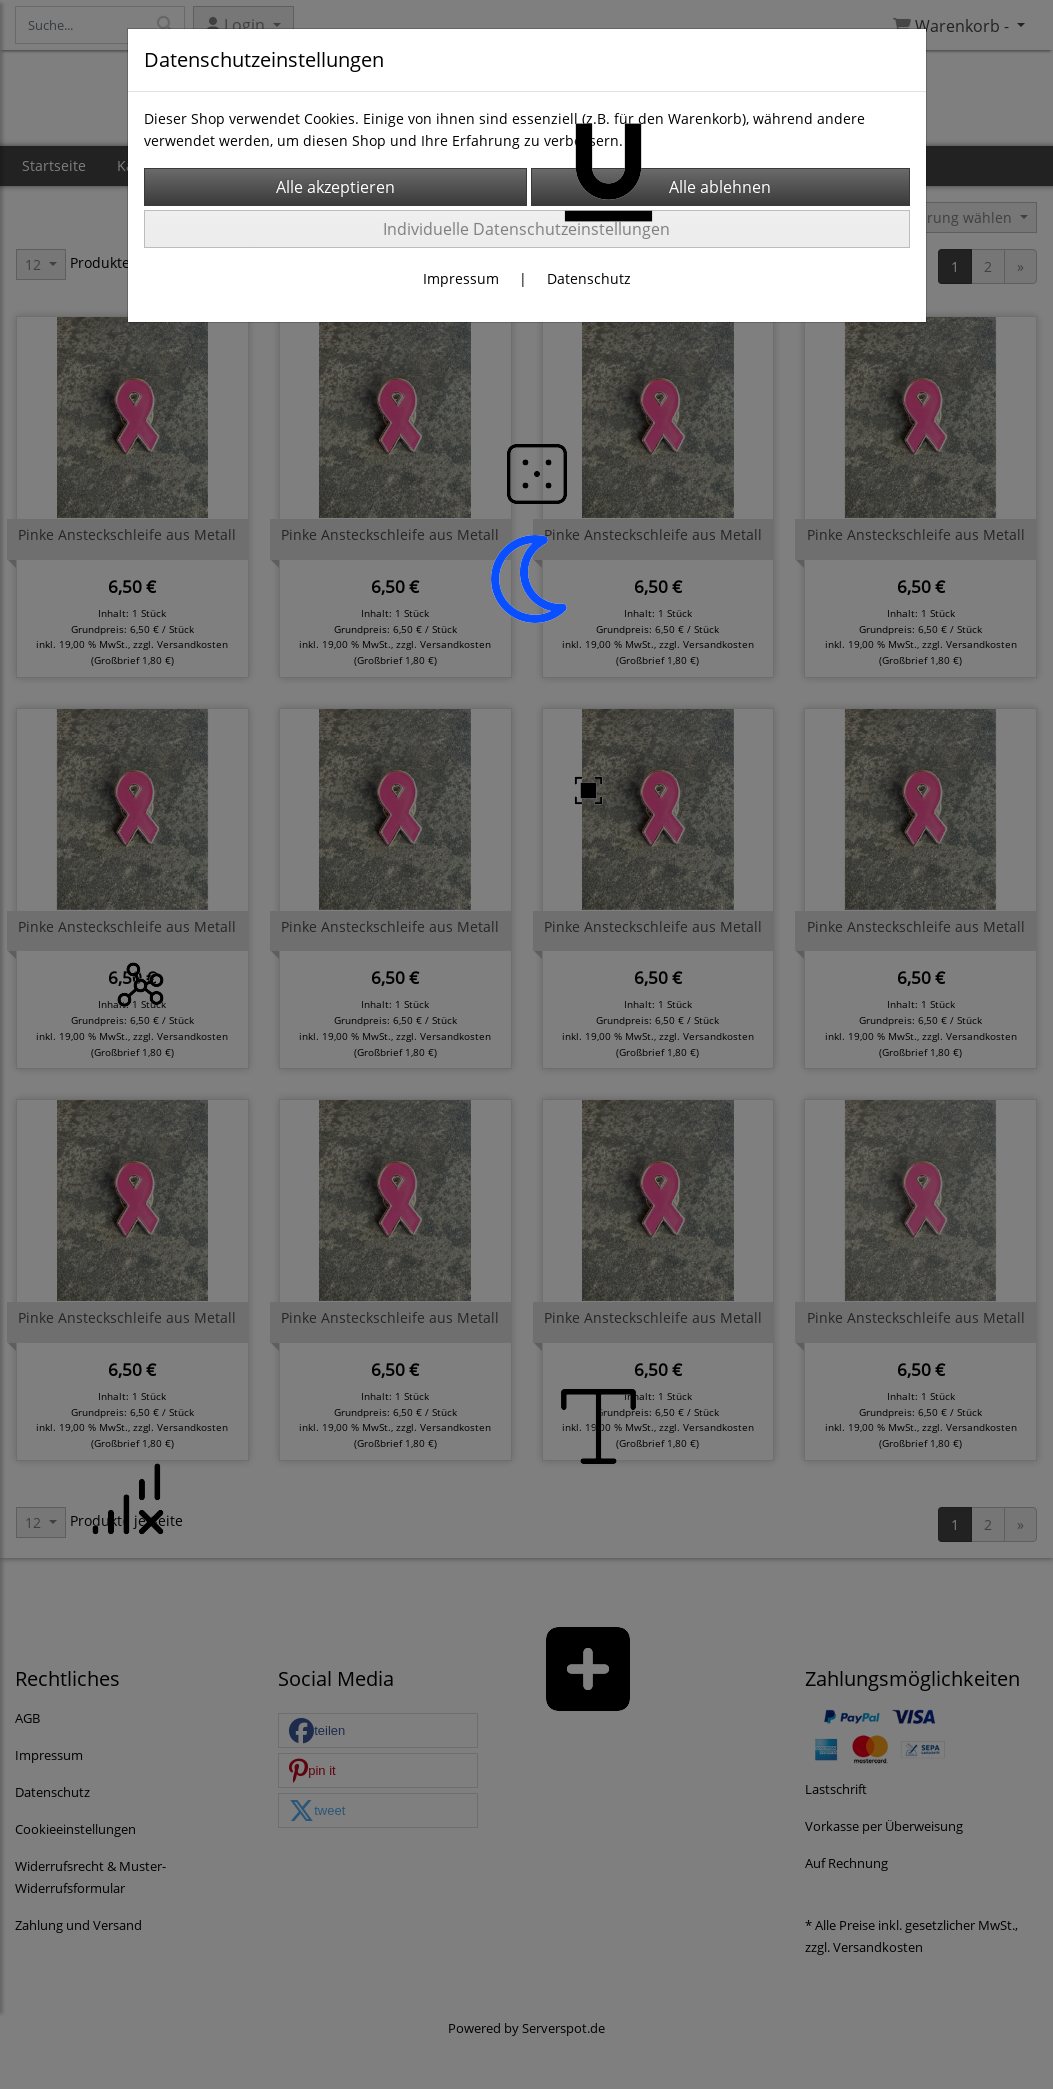  Describe the element at coordinates (588, 1669) in the screenshot. I see `add a new item` at that location.